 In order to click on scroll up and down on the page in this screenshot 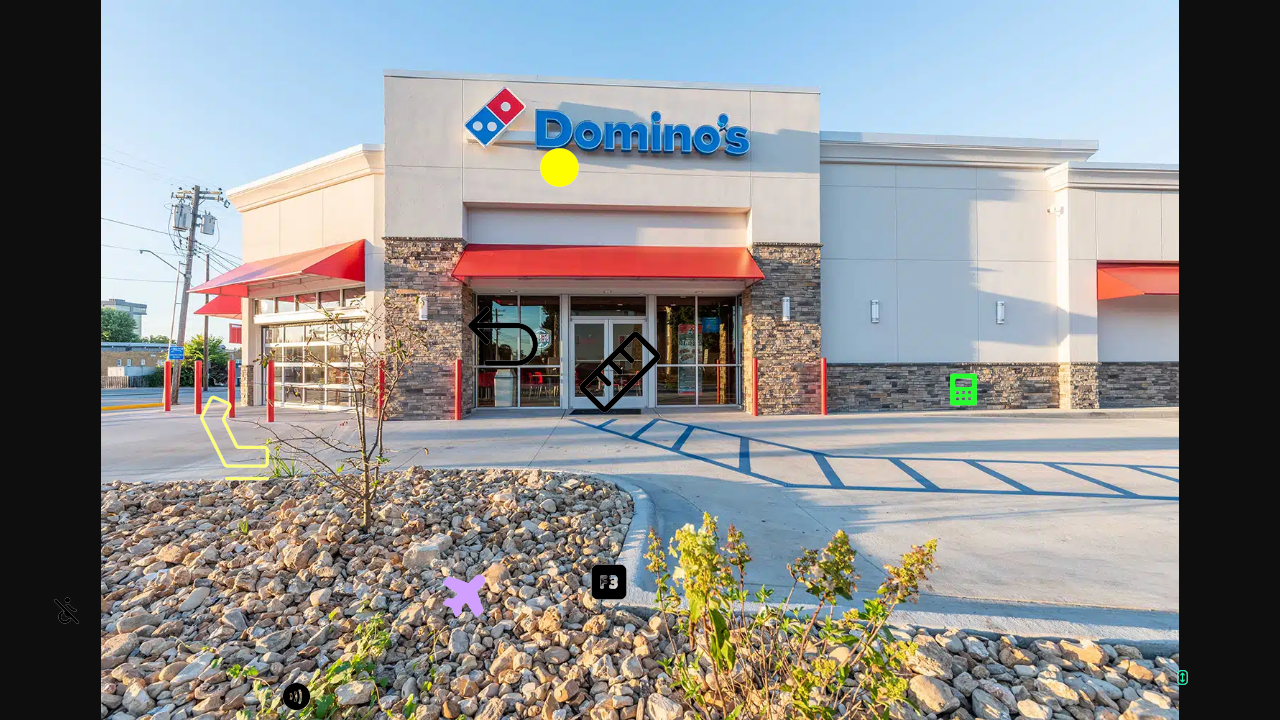, I will do `click(1182, 677)`.